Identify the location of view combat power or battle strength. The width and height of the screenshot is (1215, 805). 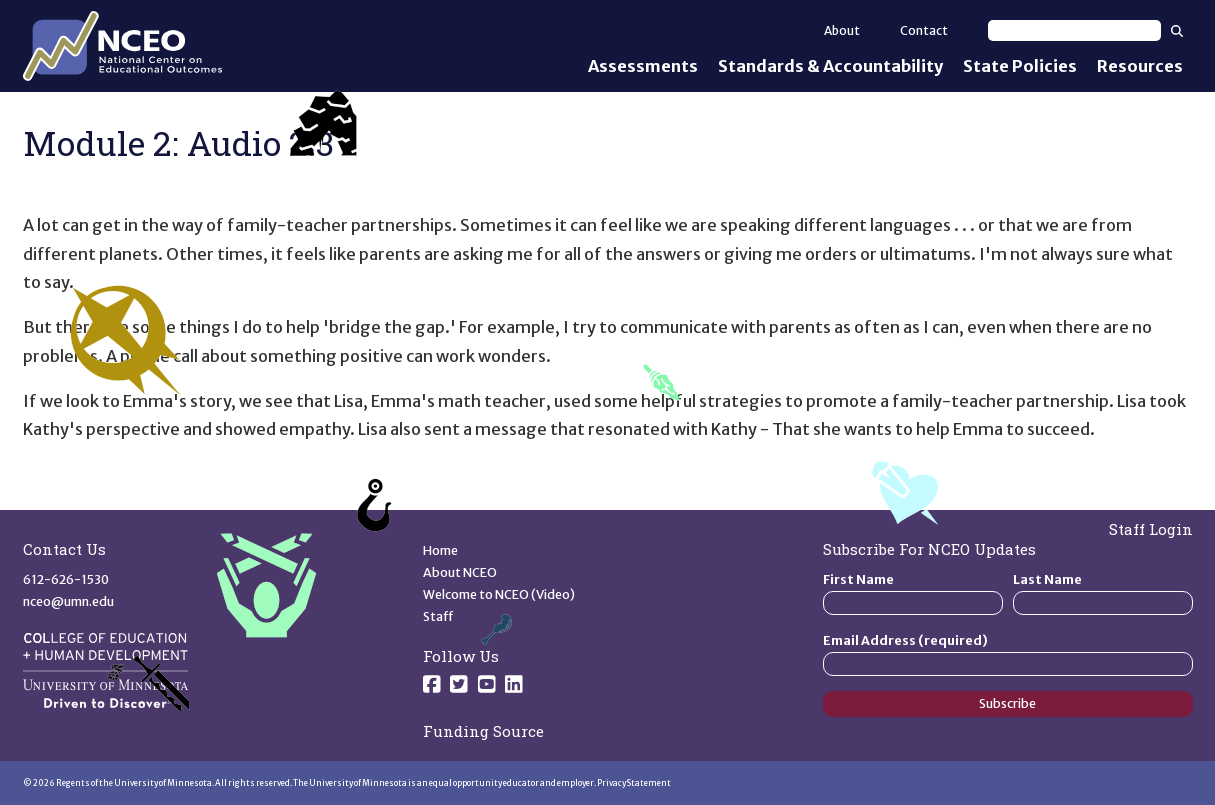
(266, 583).